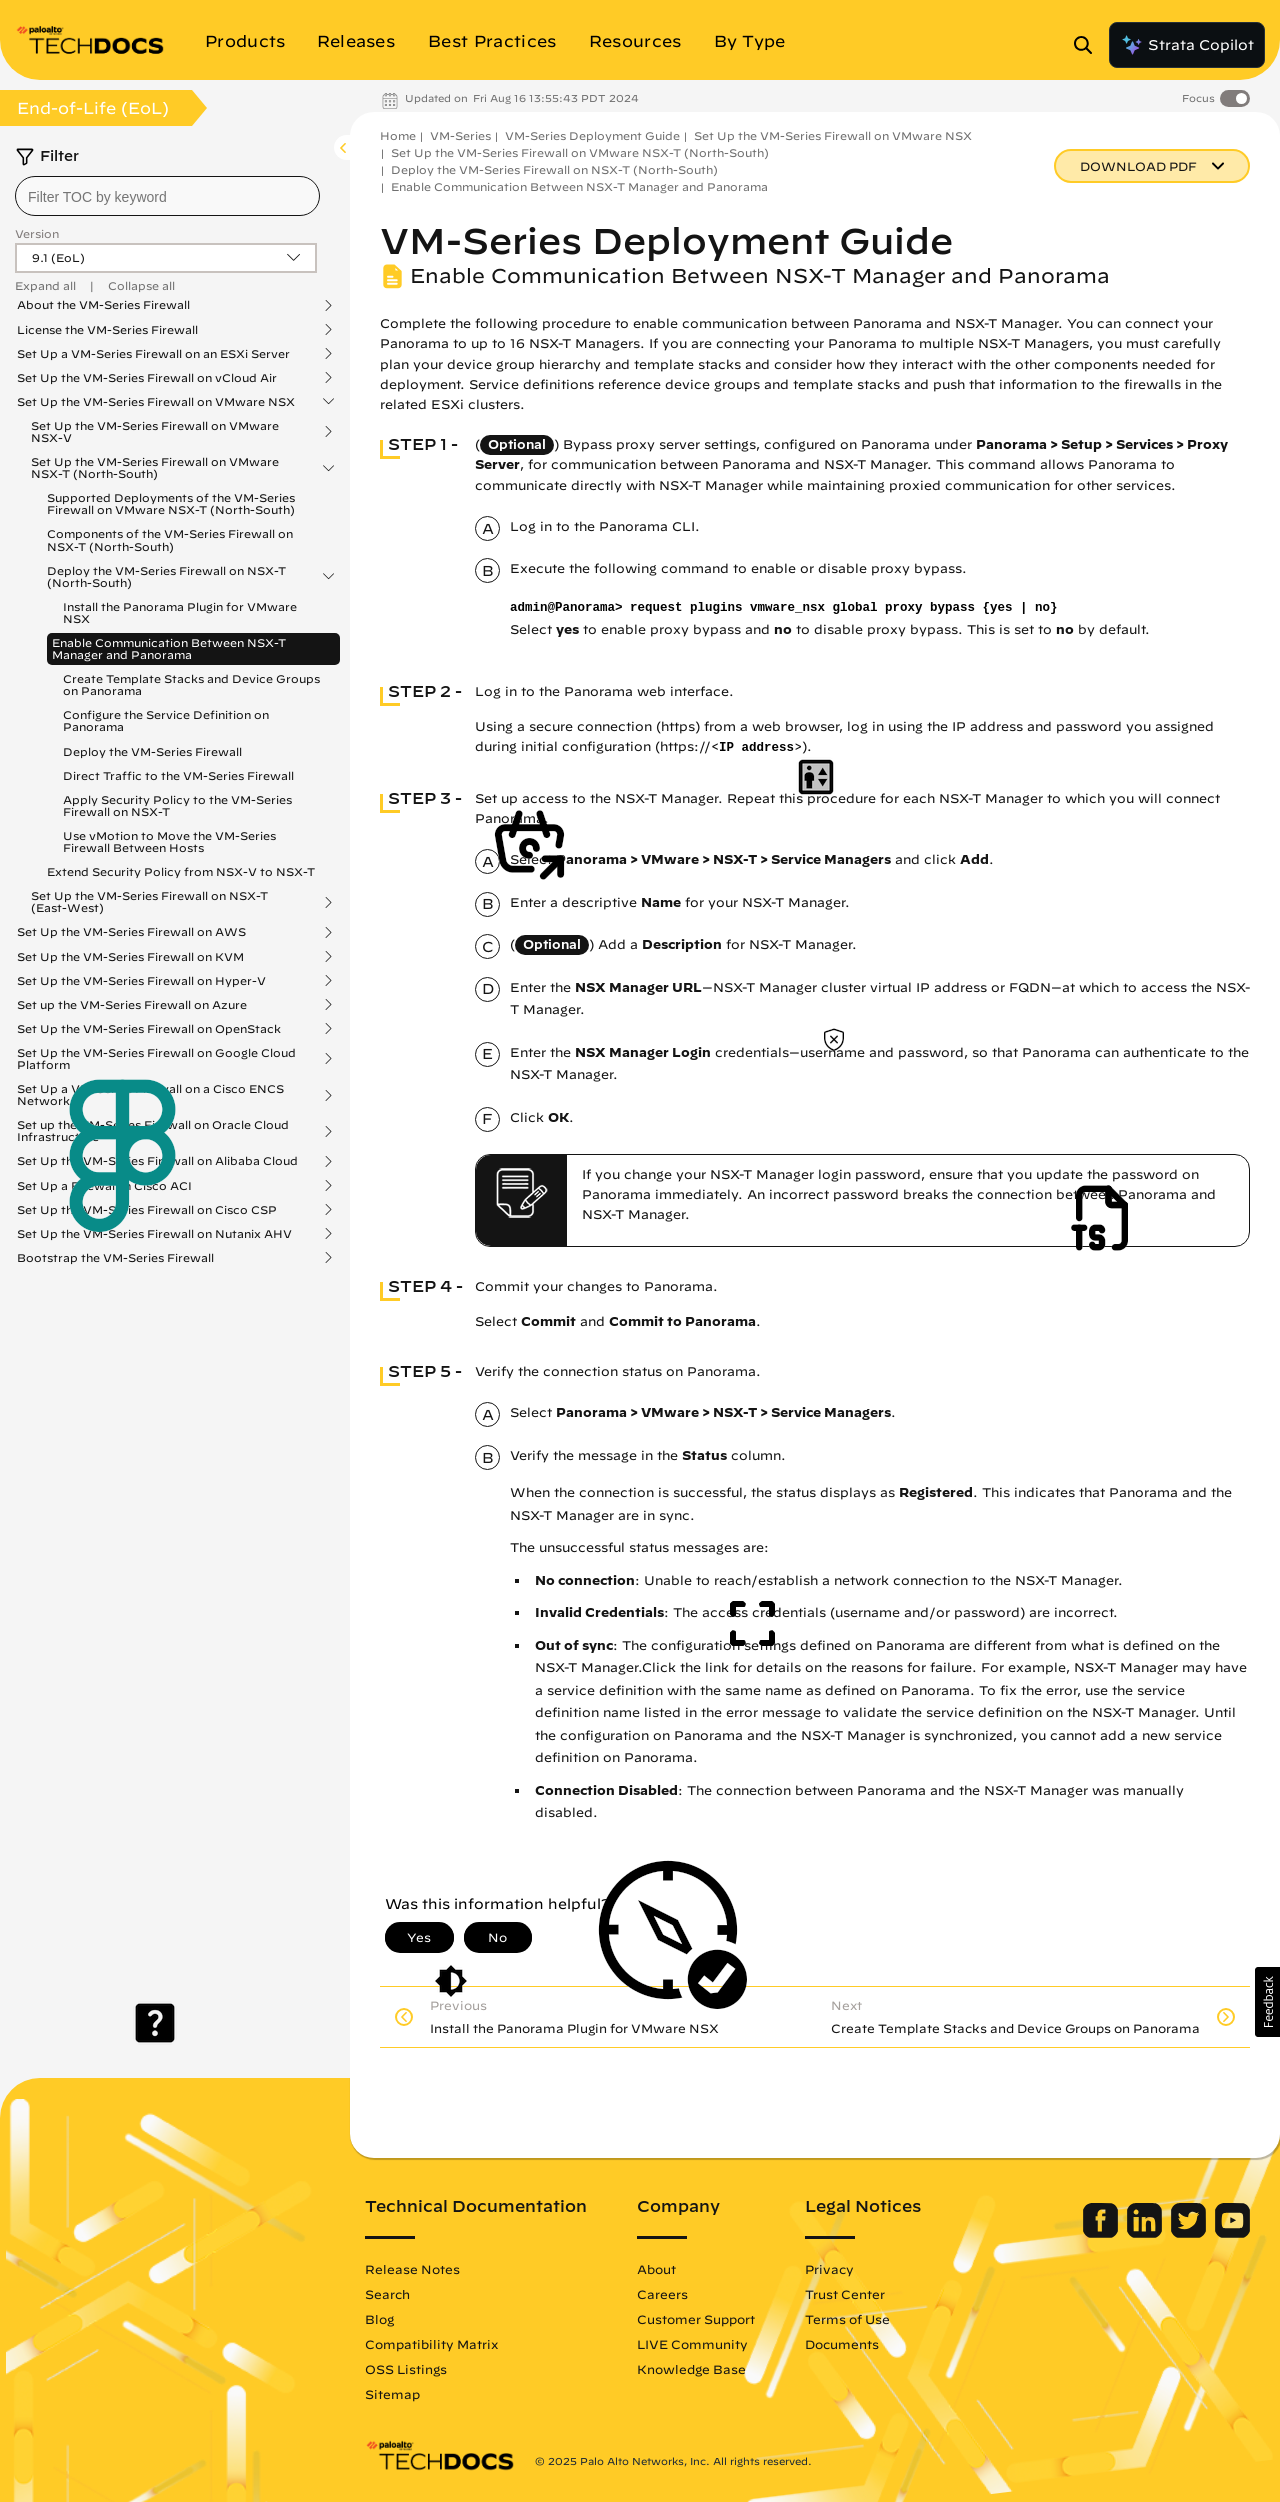 The width and height of the screenshot is (1280, 2502). I want to click on access help center or support resources, so click(155, 2023).